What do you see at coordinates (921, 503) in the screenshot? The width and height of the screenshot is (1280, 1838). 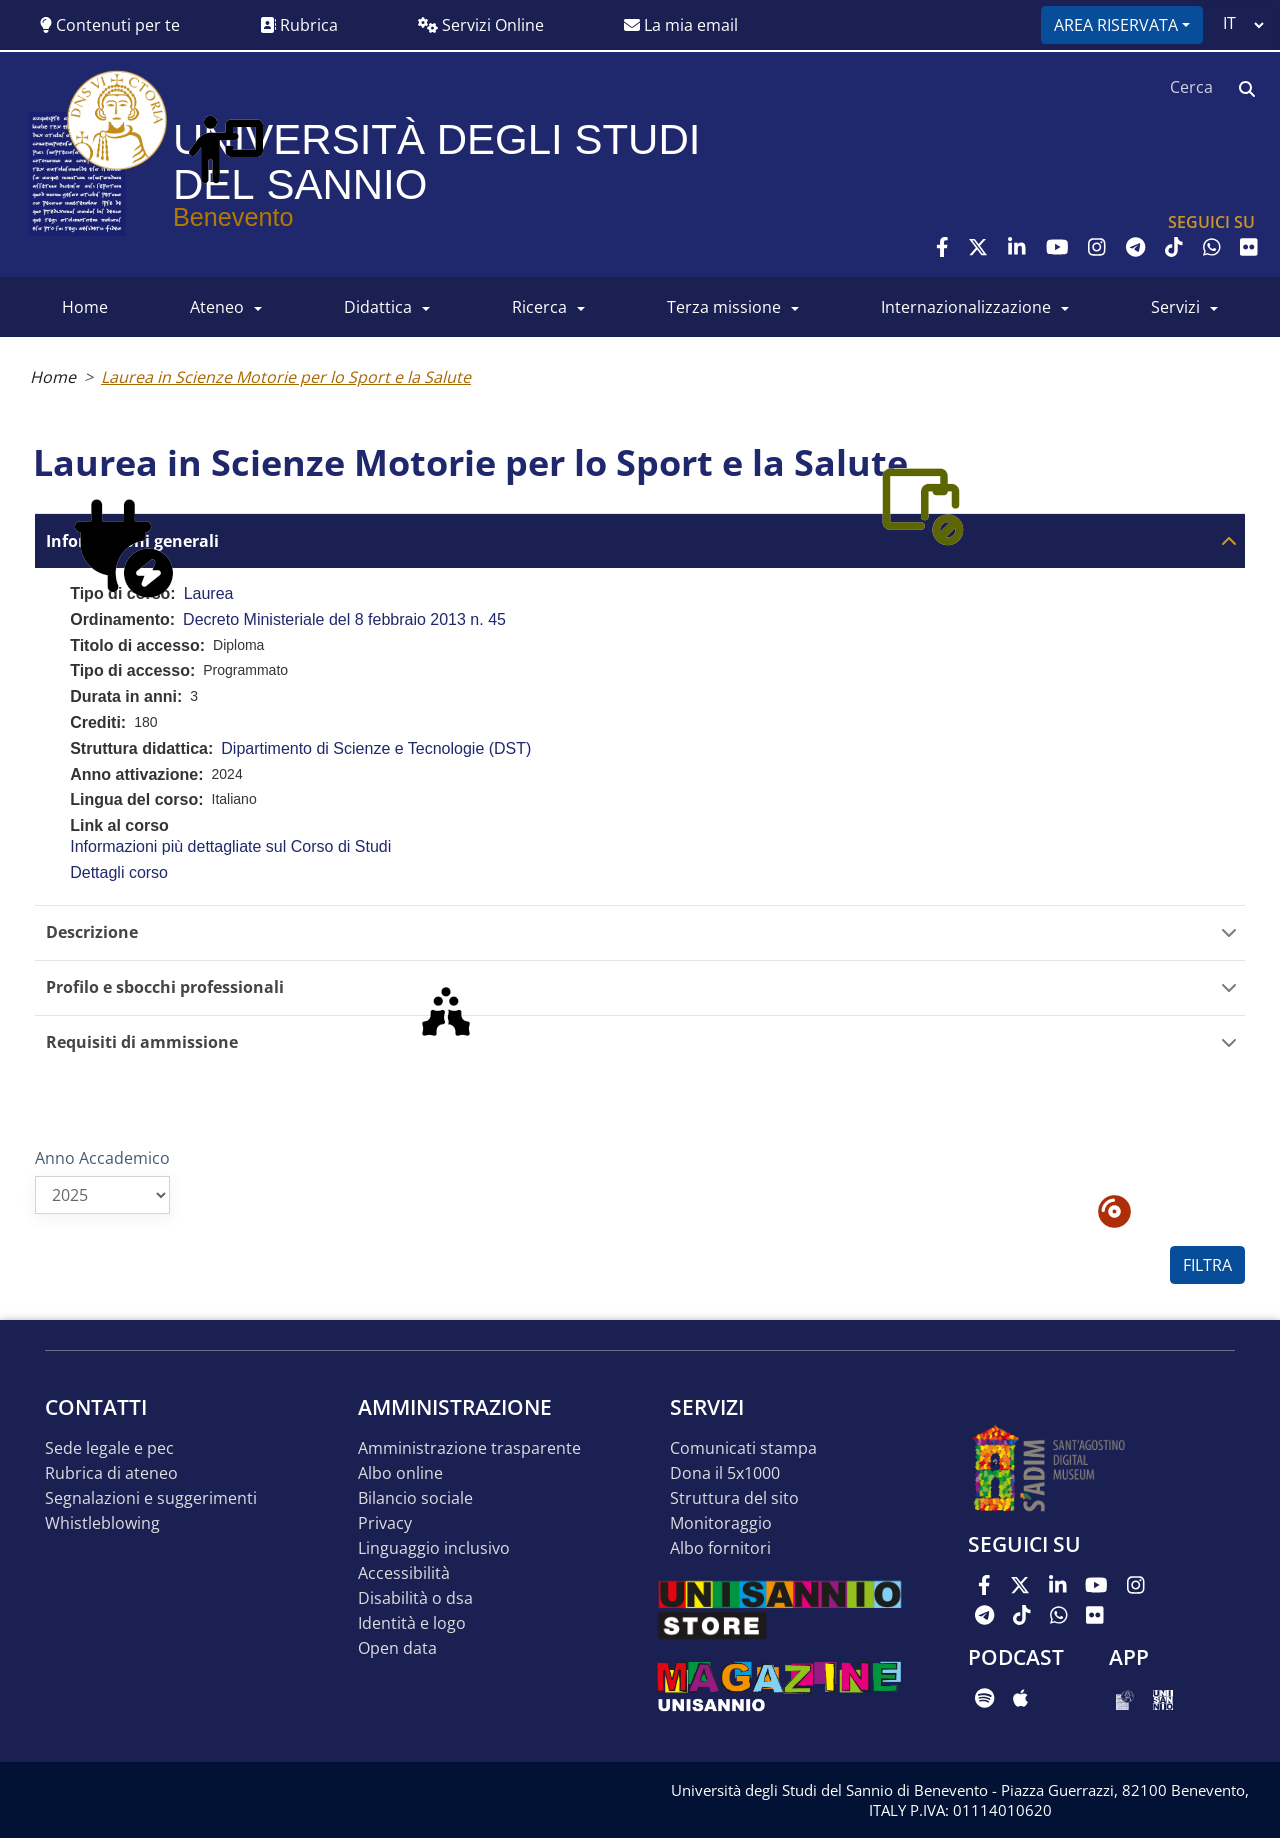 I see `disconnect or unpair a device` at bounding box center [921, 503].